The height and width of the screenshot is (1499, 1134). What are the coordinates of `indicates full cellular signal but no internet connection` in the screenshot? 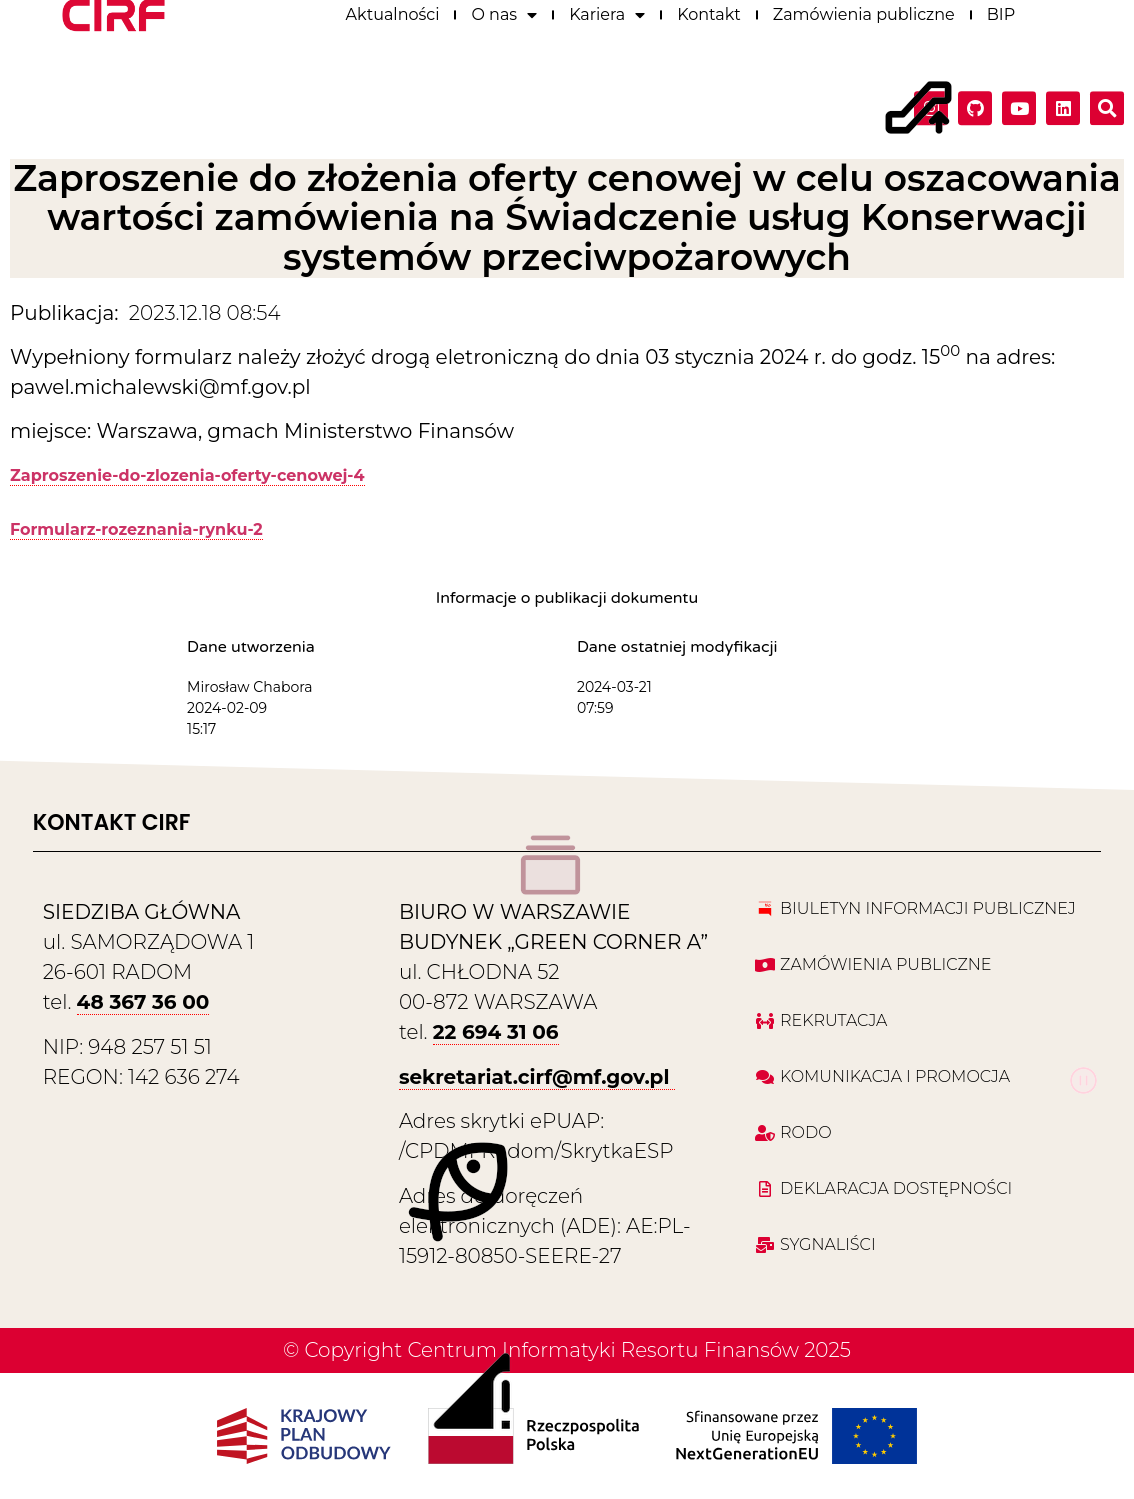 It's located at (469, 1388).